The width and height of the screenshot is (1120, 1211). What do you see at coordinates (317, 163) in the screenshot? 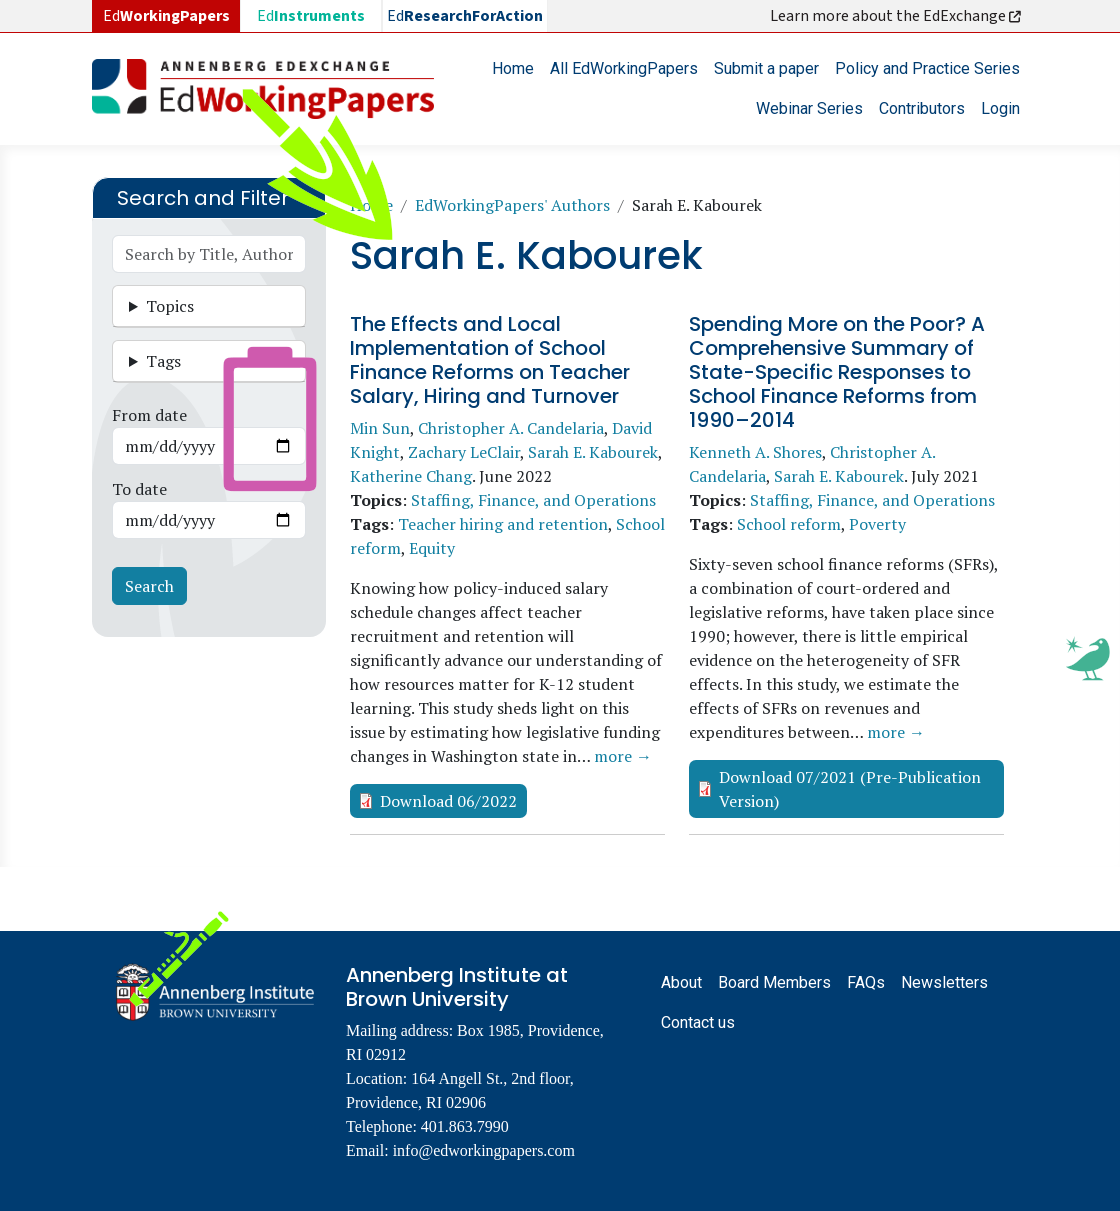
I see `equip spear hook weapon` at bounding box center [317, 163].